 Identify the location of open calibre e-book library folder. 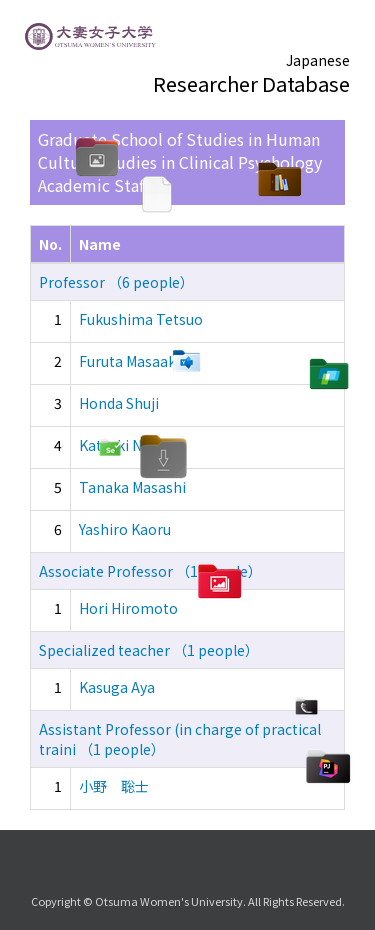
(279, 180).